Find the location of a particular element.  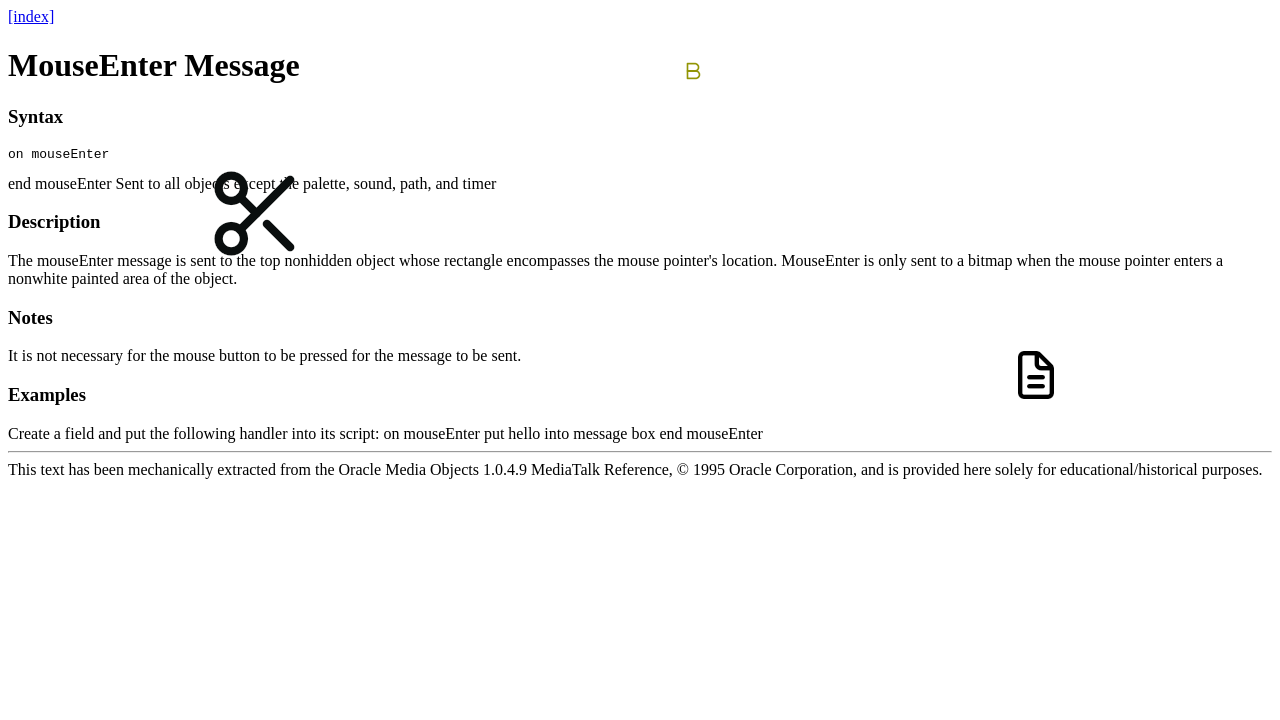

cut selected content is located at coordinates (256, 213).